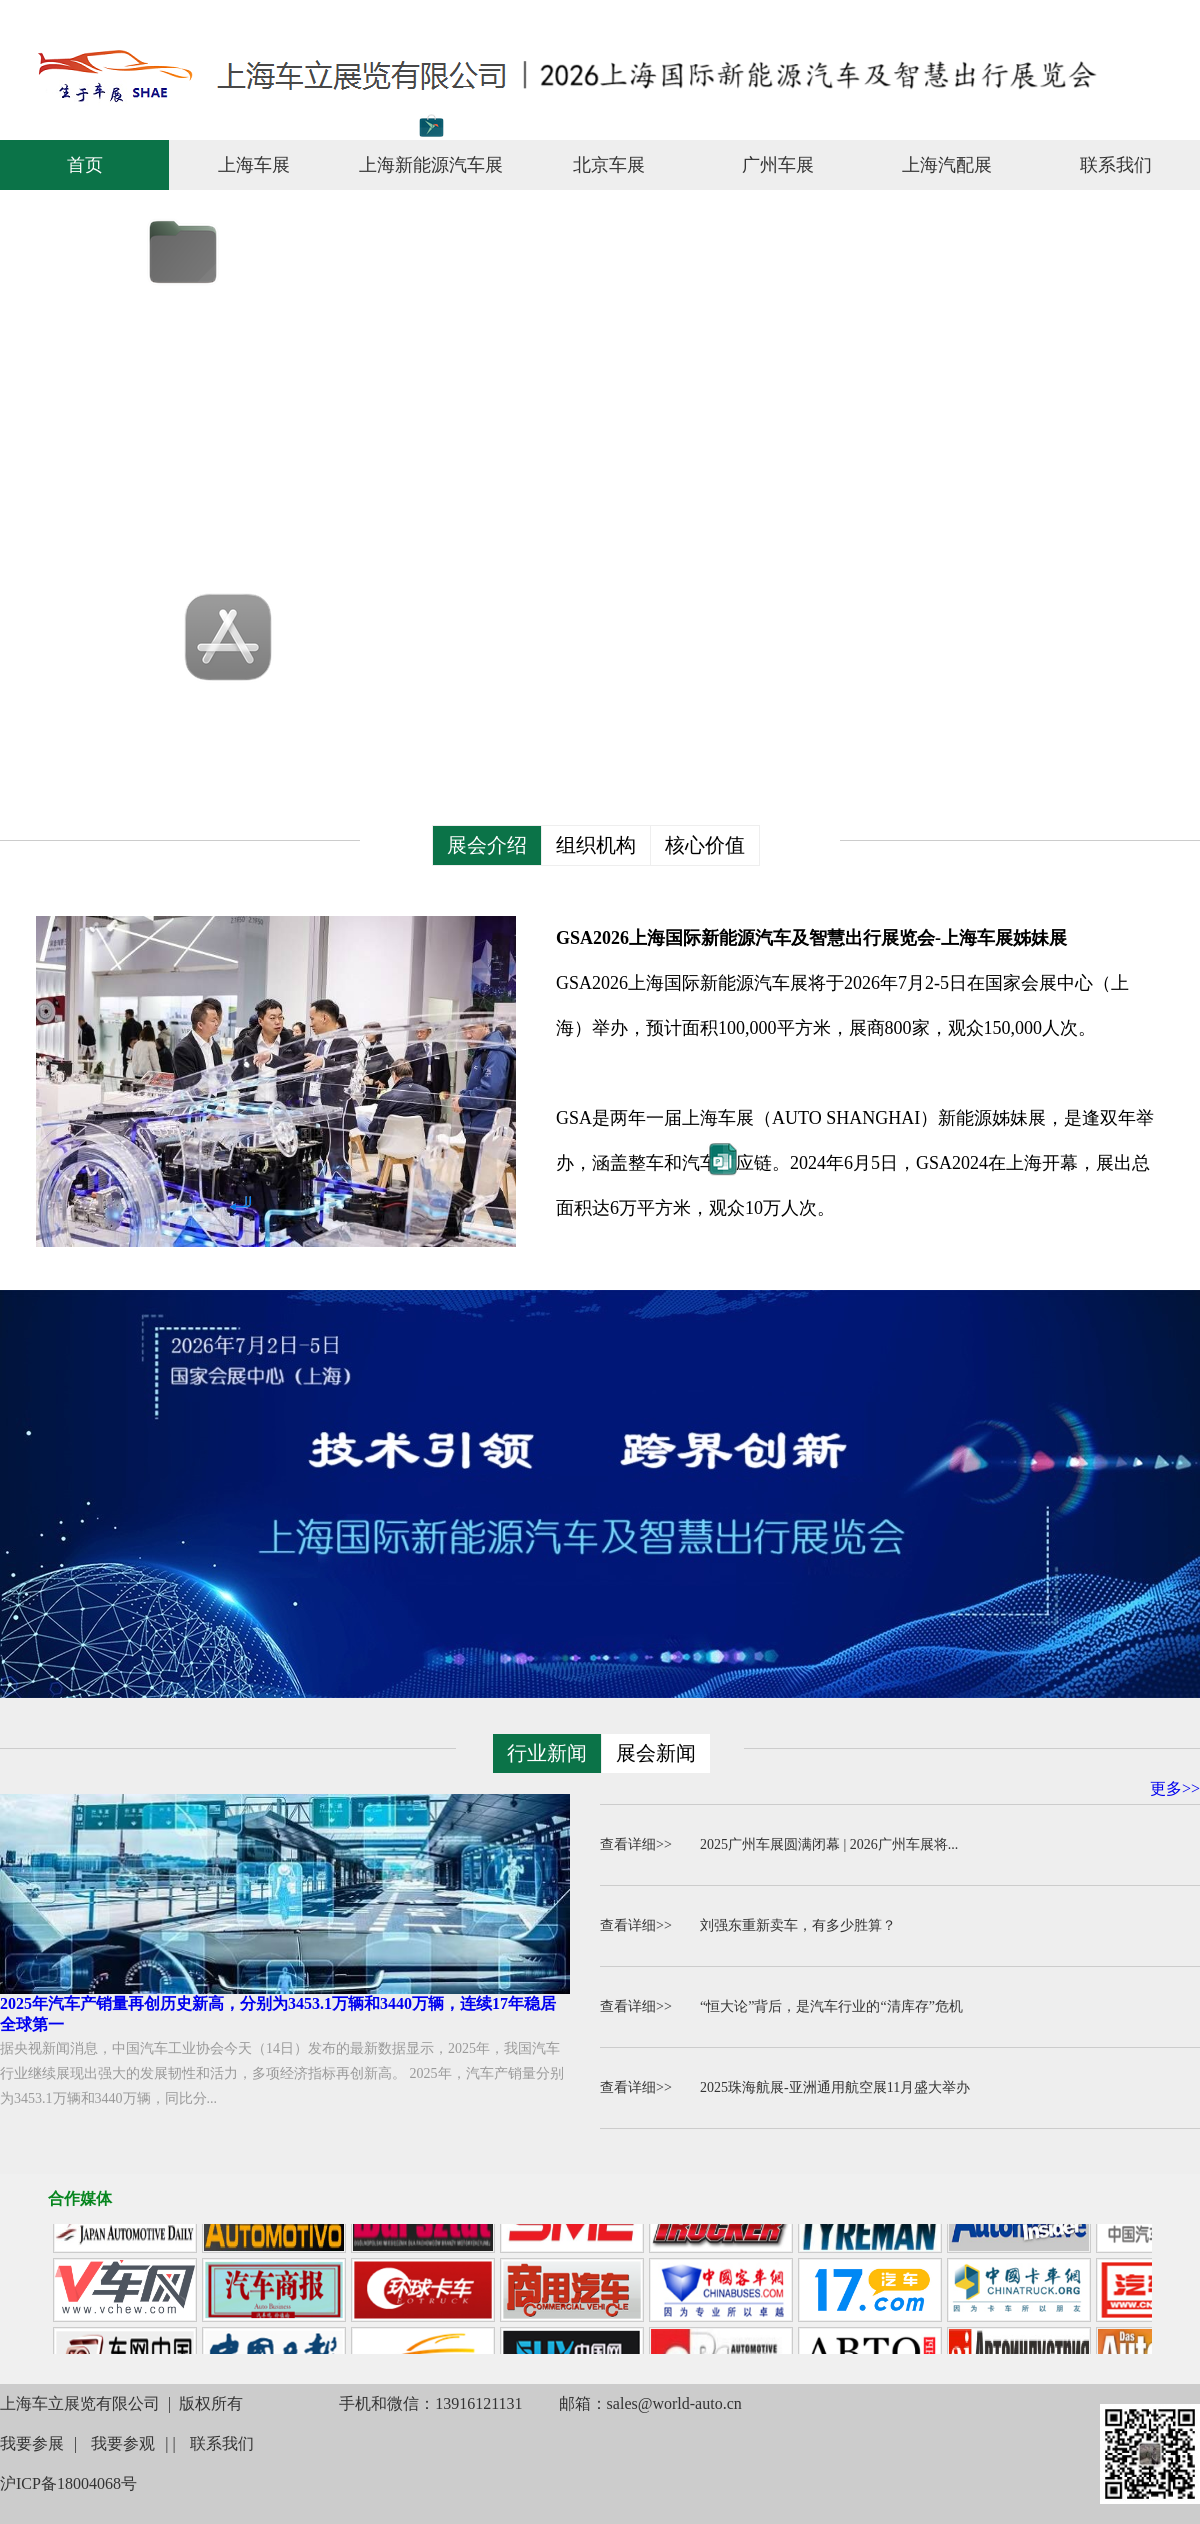 The height and width of the screenshot is (2524, 1200). Describe the element at coordinates (183, 252) in the screenshot. I see `open a folder to view its contents` at that location.